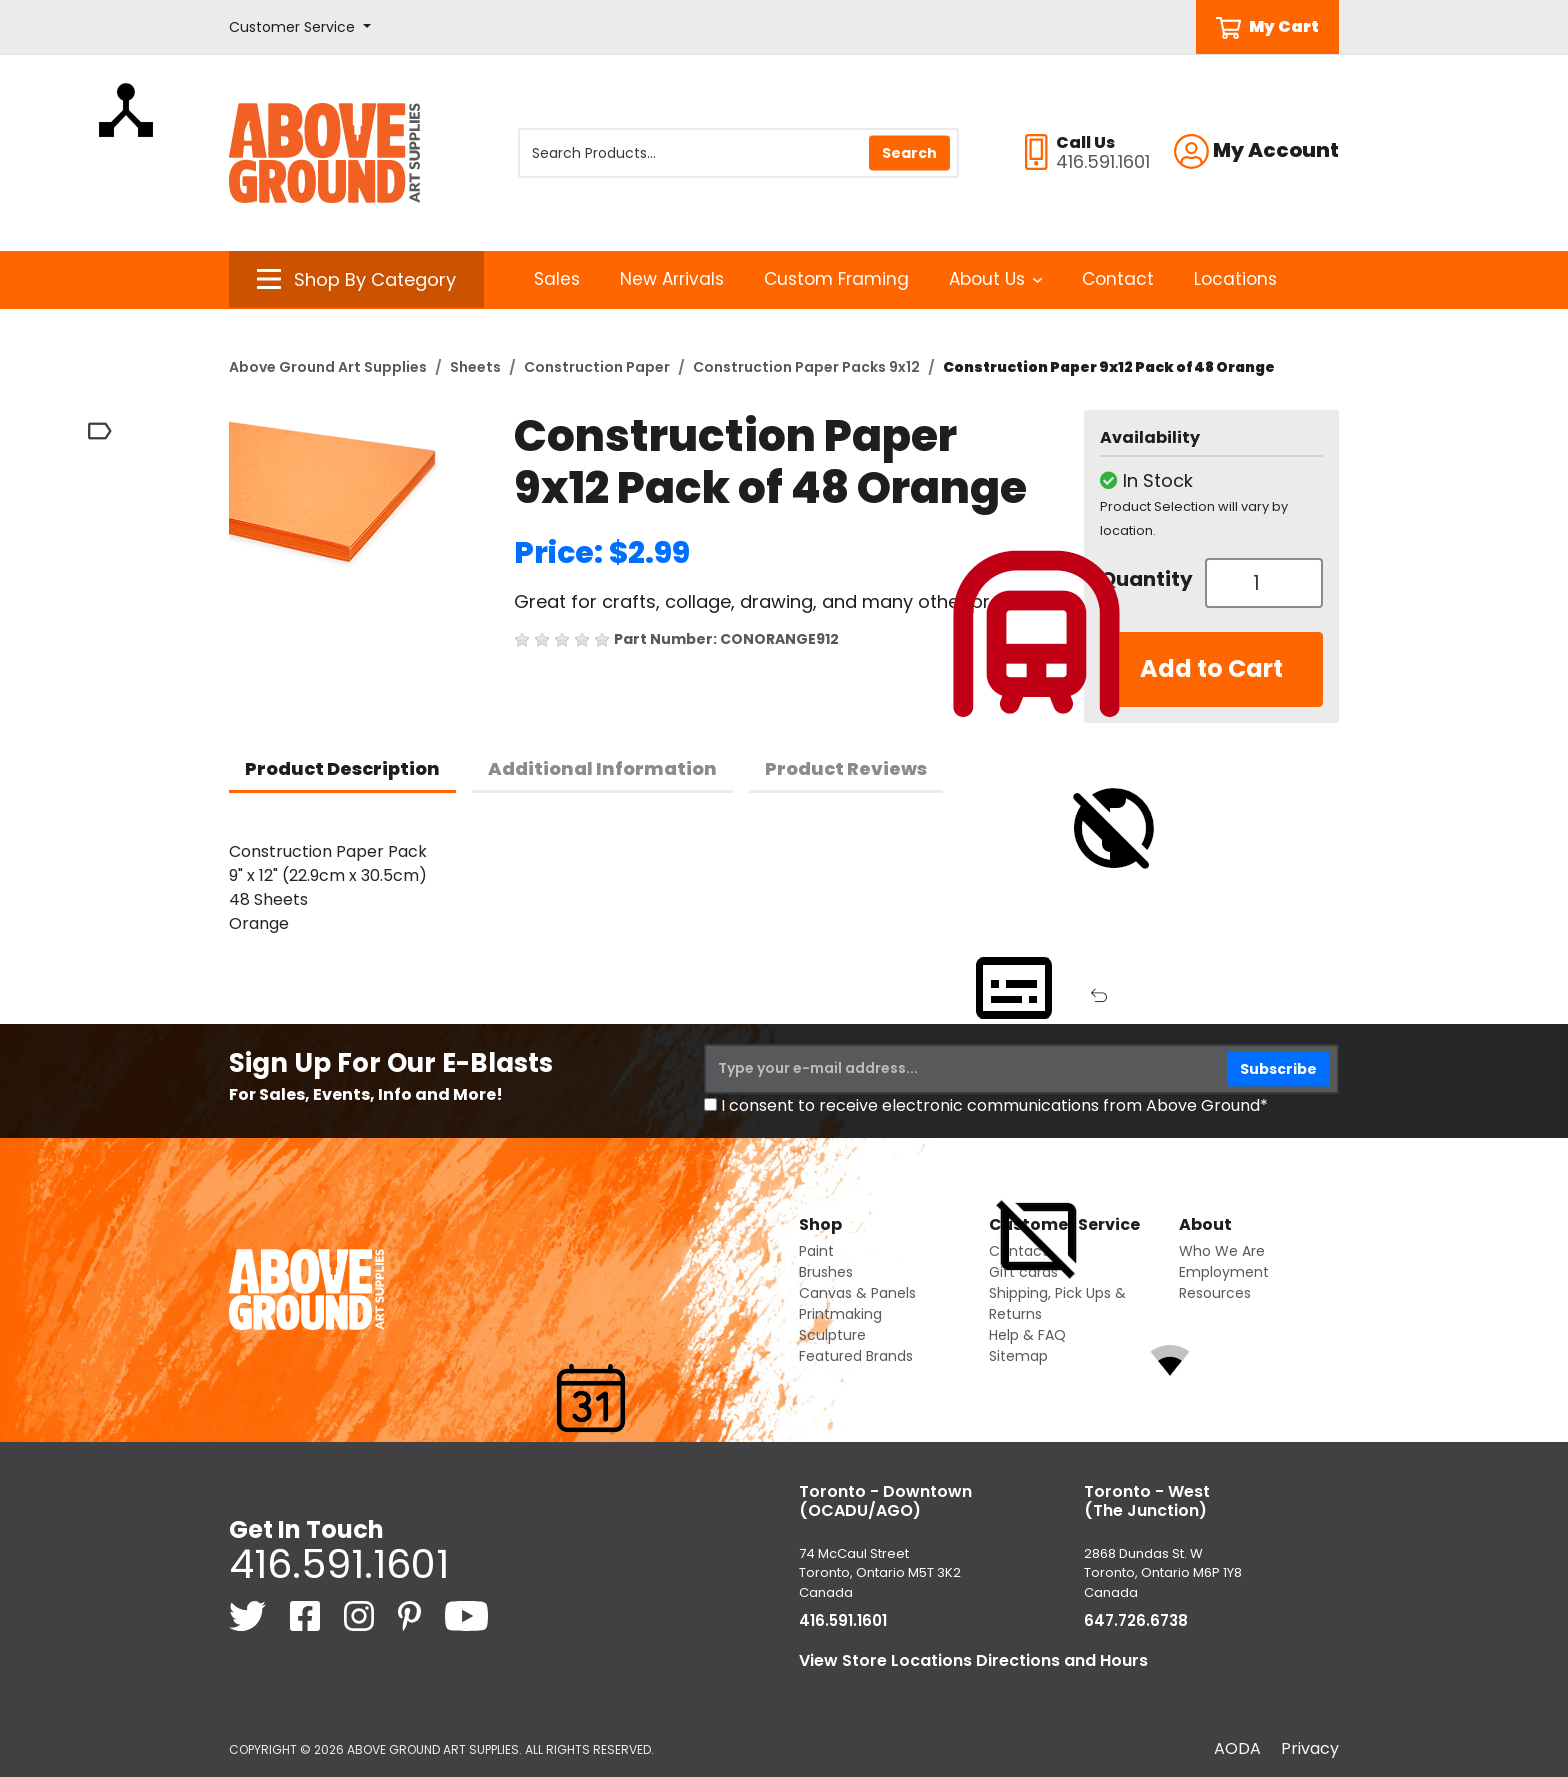 This screenshot has height=1777, width=1568. What do you see at coordinates (1170, 1360) in the screenshot?
I see `indicates weak wifi signal strength` at bounding box center [1170, 1360].